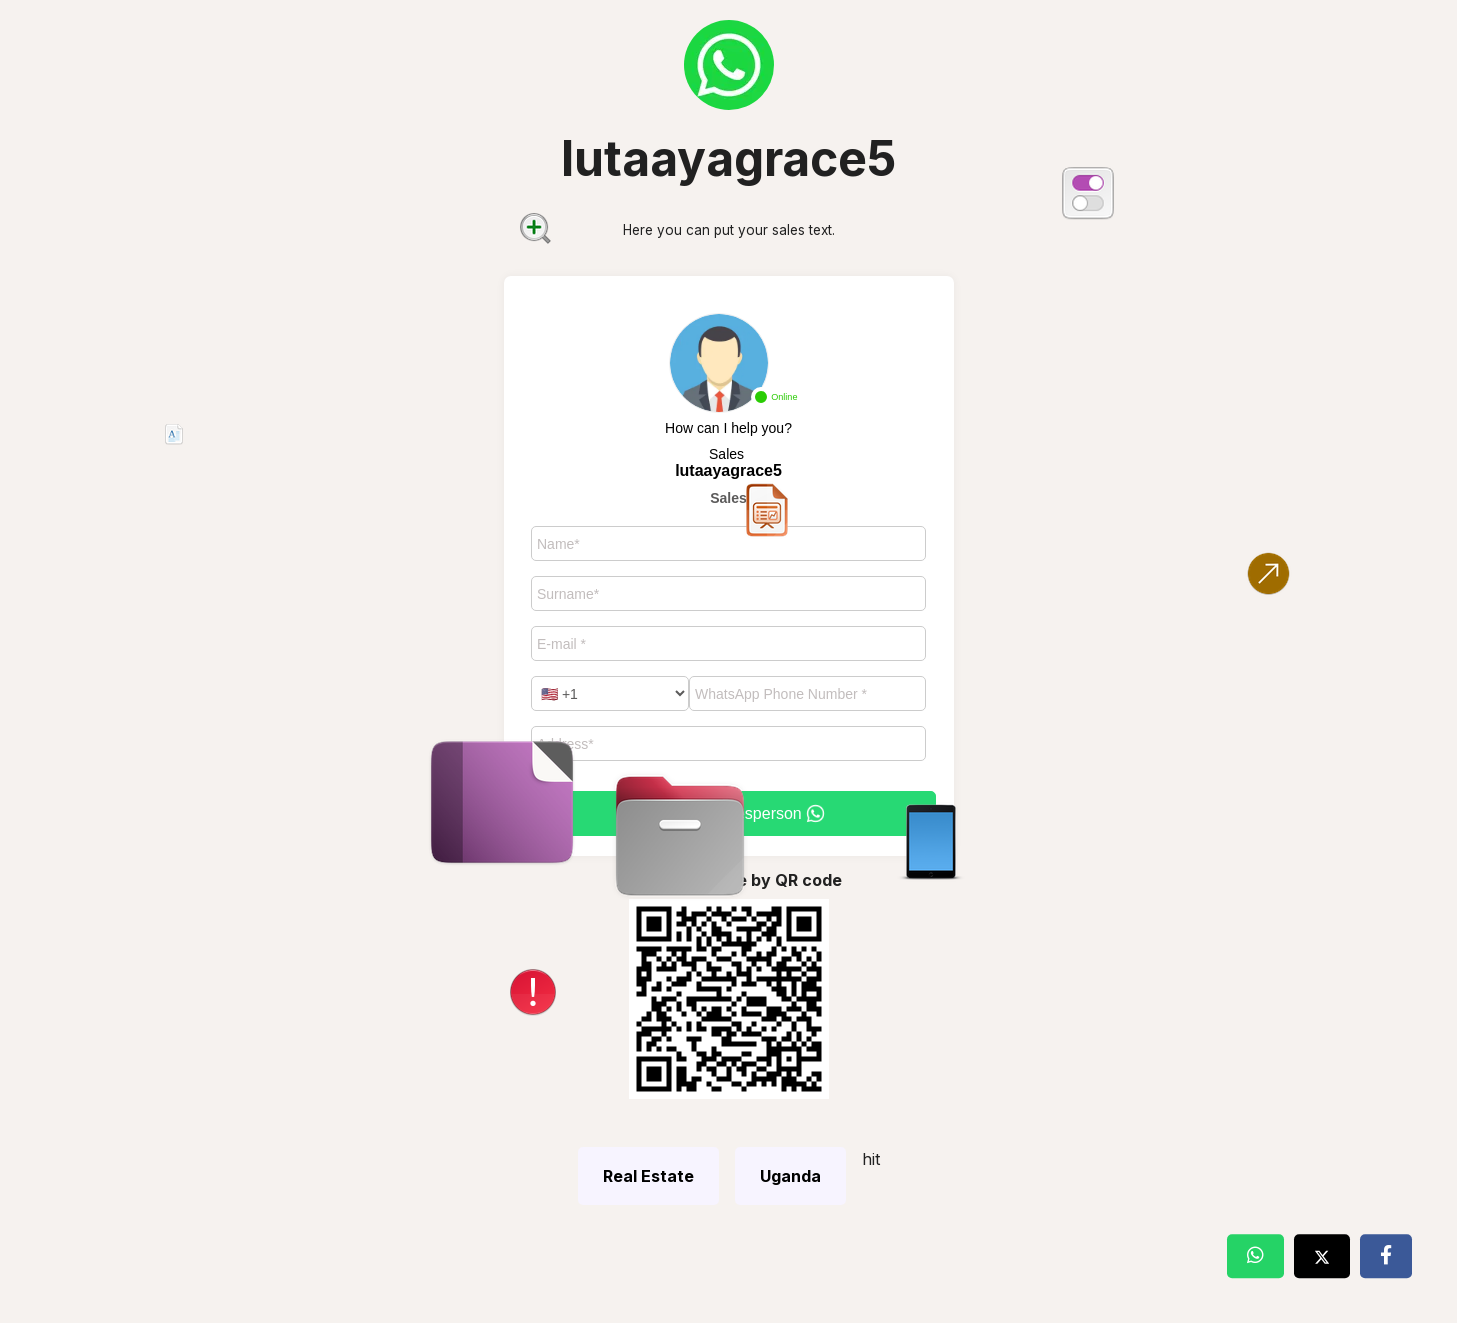 This screenshot has width=1457, height=1323. What do you see at coordinates (502, 797) in the screenshot?
I see `change desktop wallpaper settings` at bounding box center [502, 797].